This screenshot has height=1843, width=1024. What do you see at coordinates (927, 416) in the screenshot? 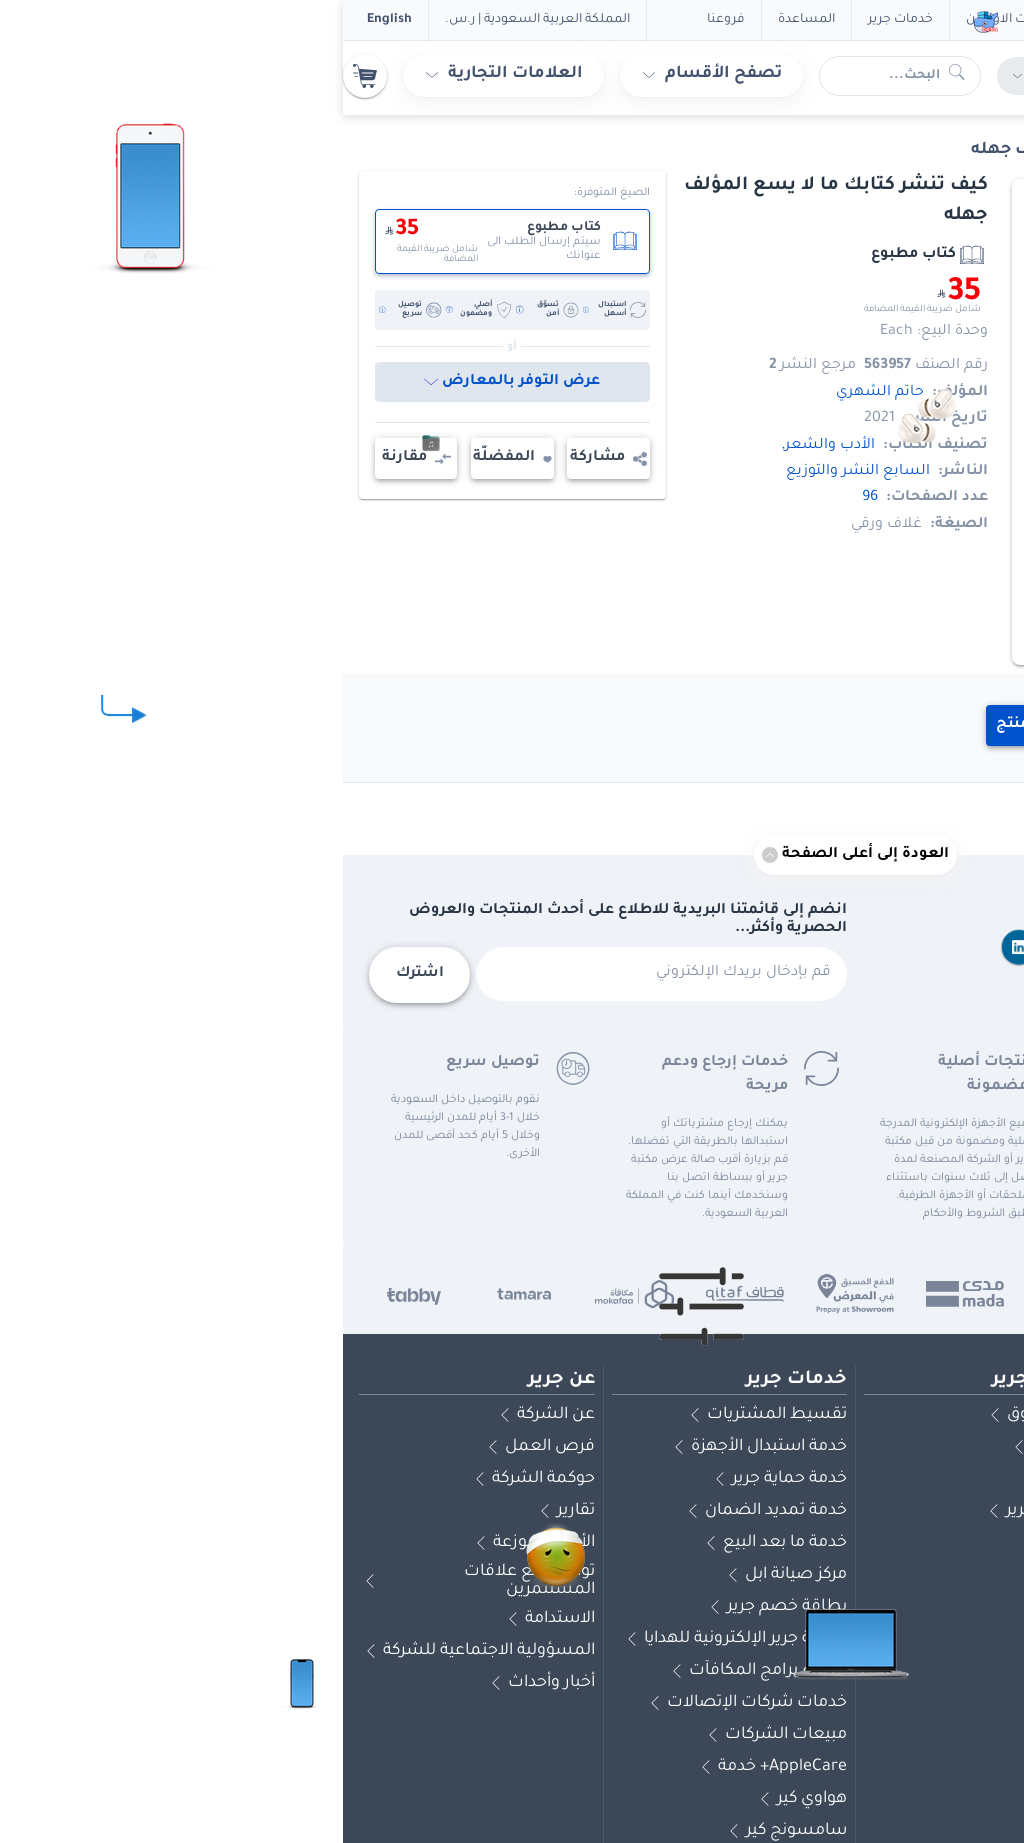
I see `connect beats wireless earbuds via bluetooth` at bounding box center [927, 416].